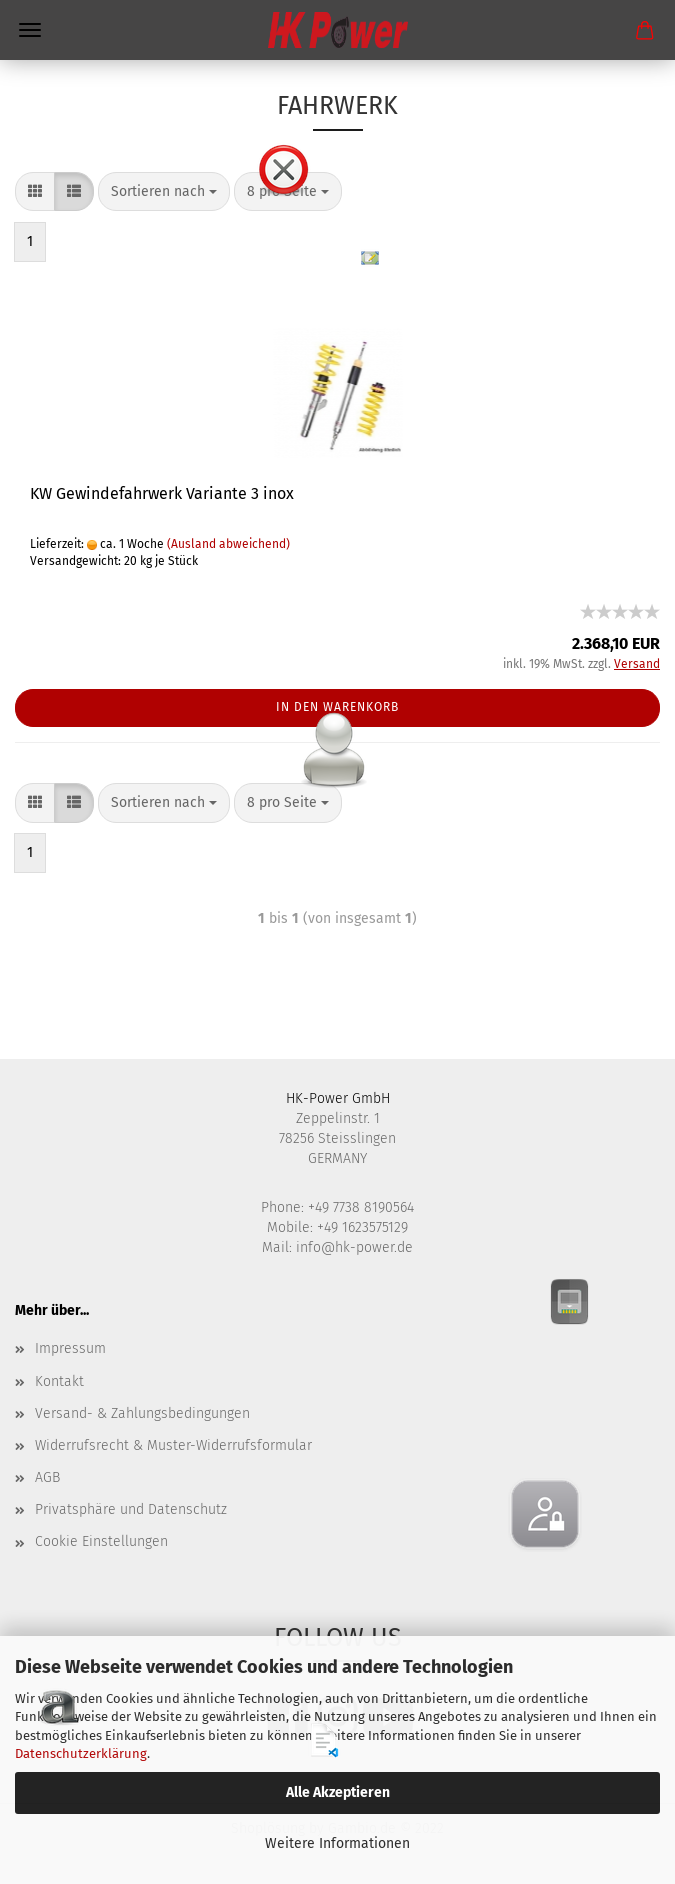 The width and height of the screenshot is (675, 1884). Describe the element at coordinates (569, 1301) in the screenshot. I see `nintendo ds rom file` at that location.